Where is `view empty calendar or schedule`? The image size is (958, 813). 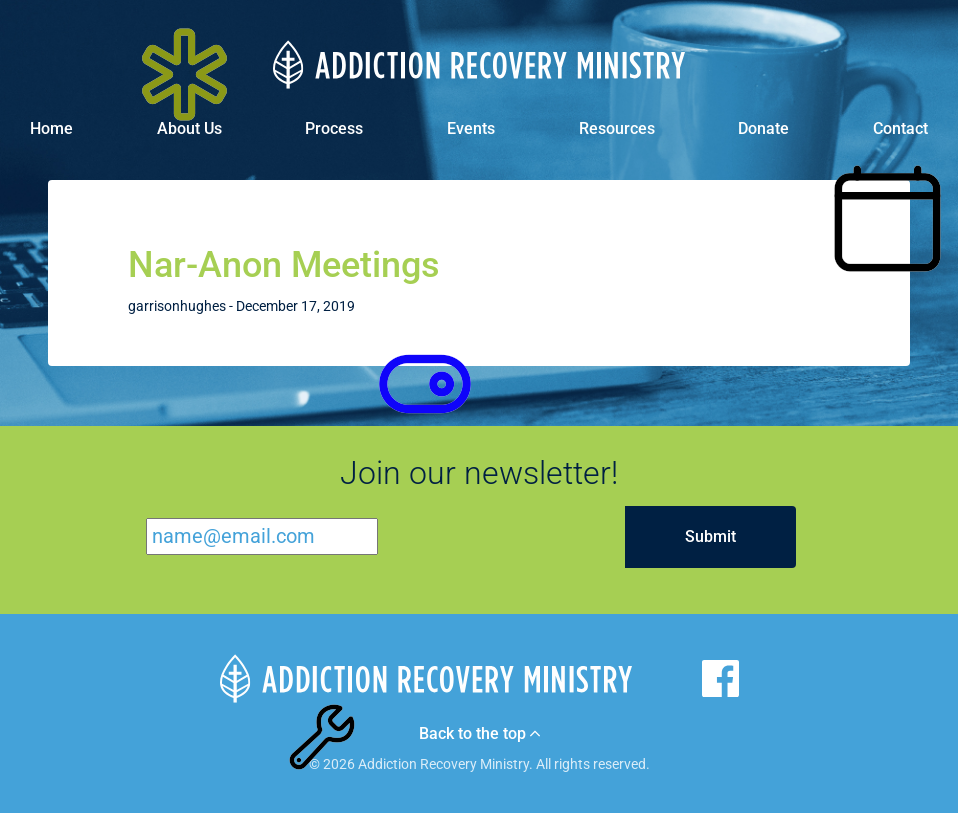 view empty calendar or schedule is located at coordinates (887, 218).